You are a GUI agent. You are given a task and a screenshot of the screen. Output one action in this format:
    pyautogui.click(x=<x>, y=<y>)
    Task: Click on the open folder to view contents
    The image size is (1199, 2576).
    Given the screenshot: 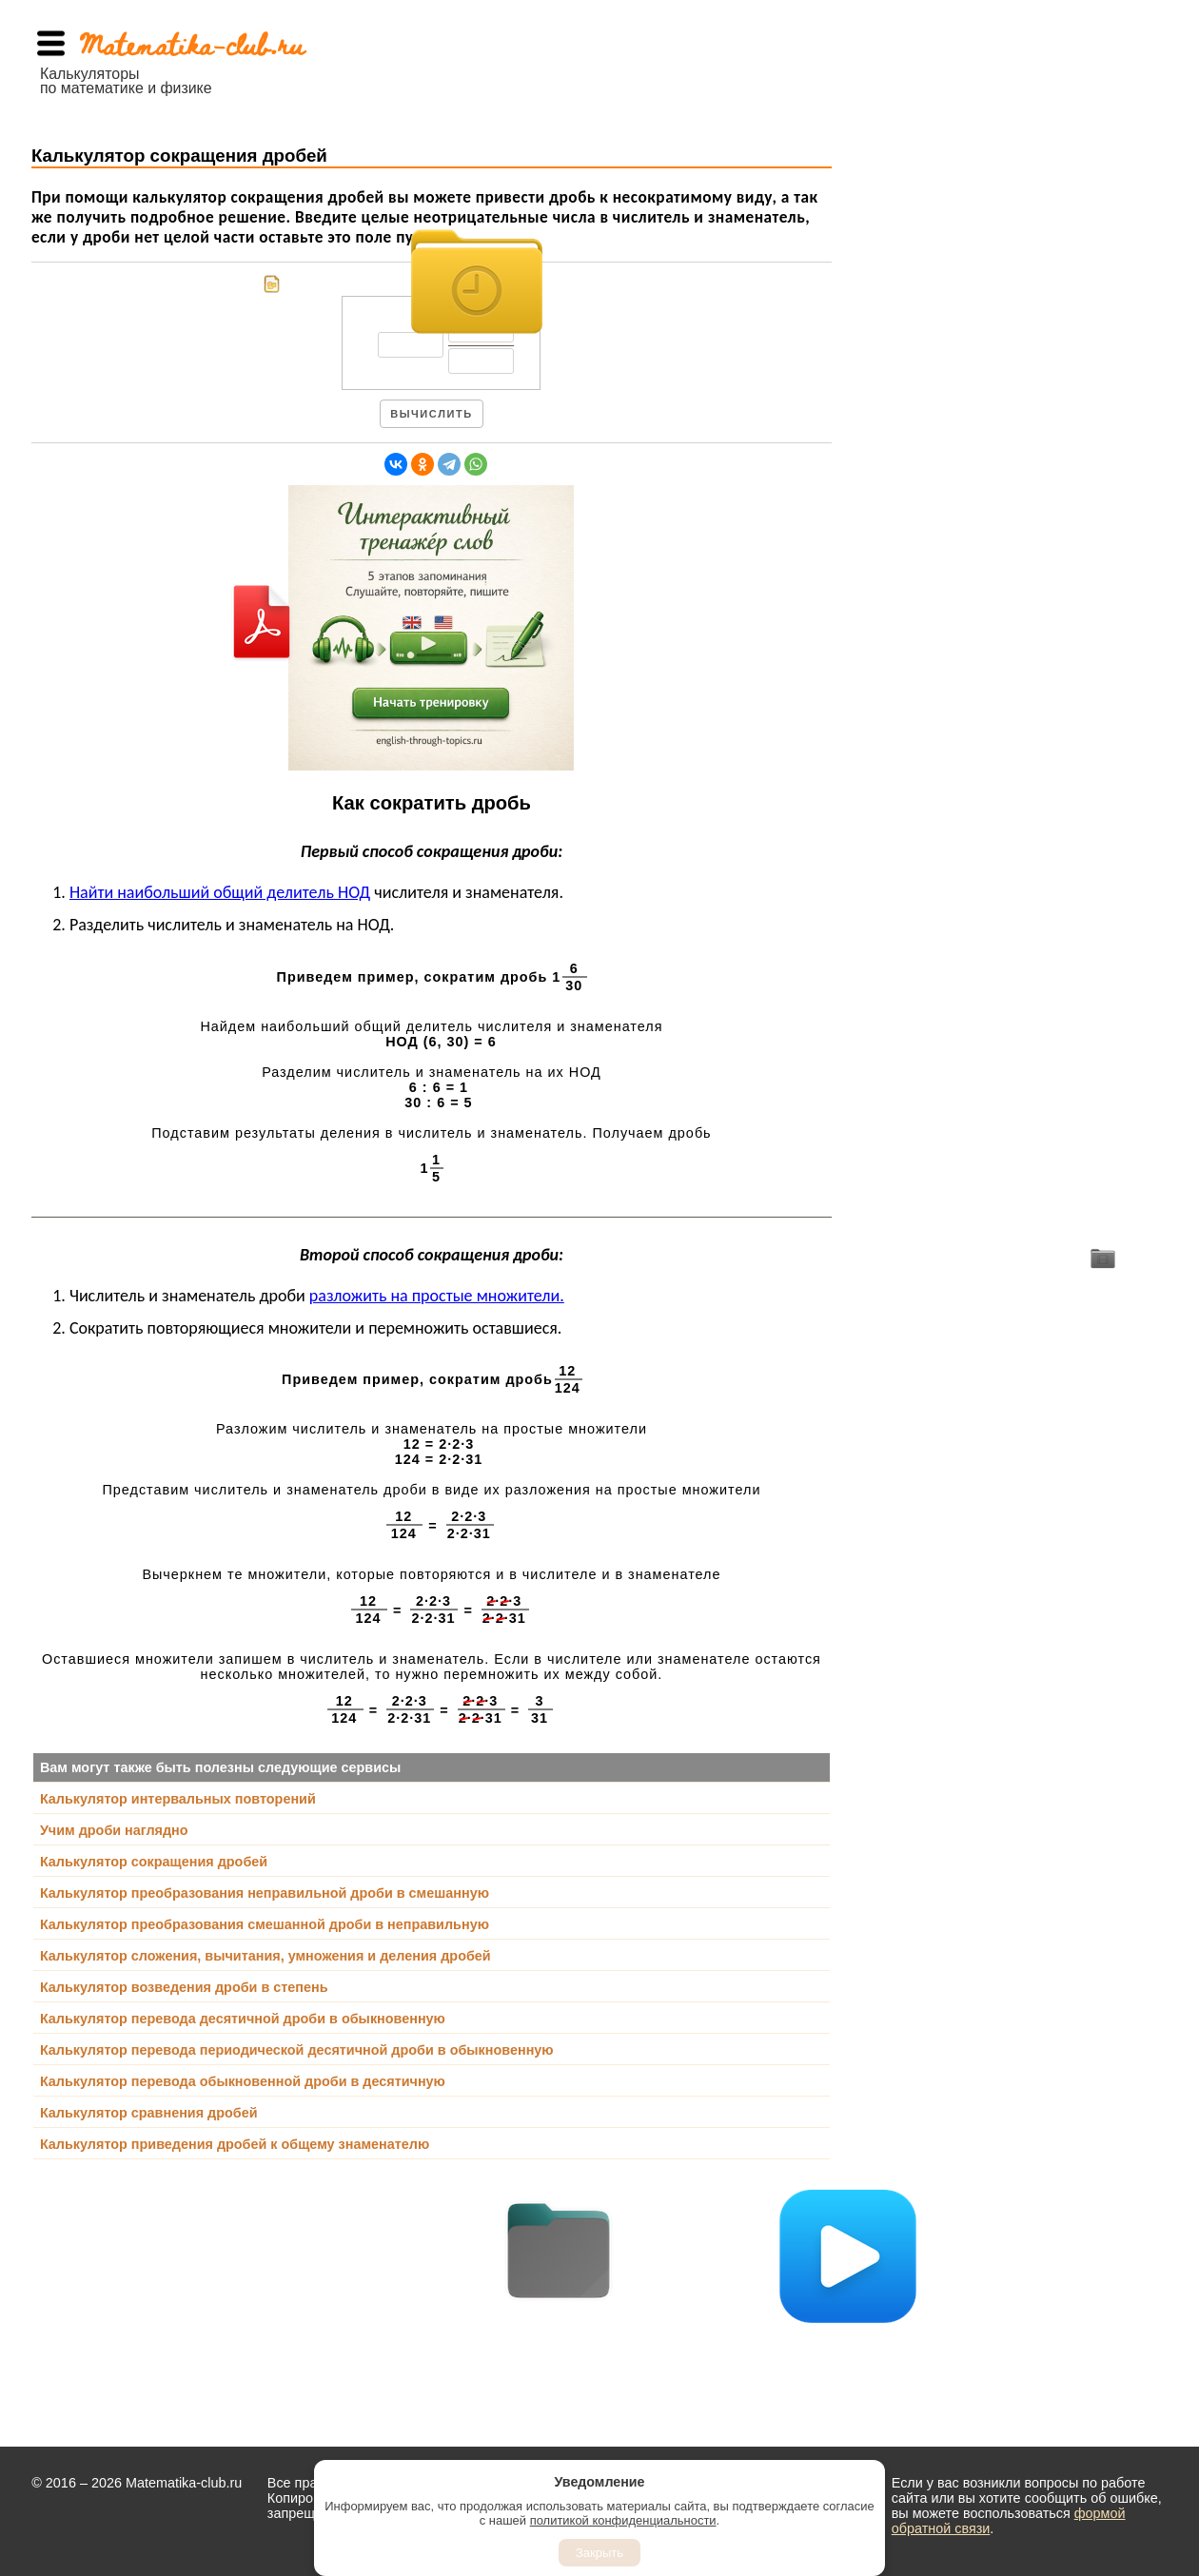 What is the action you would take?
    pyautogui.click(x=559, y=2251)
    